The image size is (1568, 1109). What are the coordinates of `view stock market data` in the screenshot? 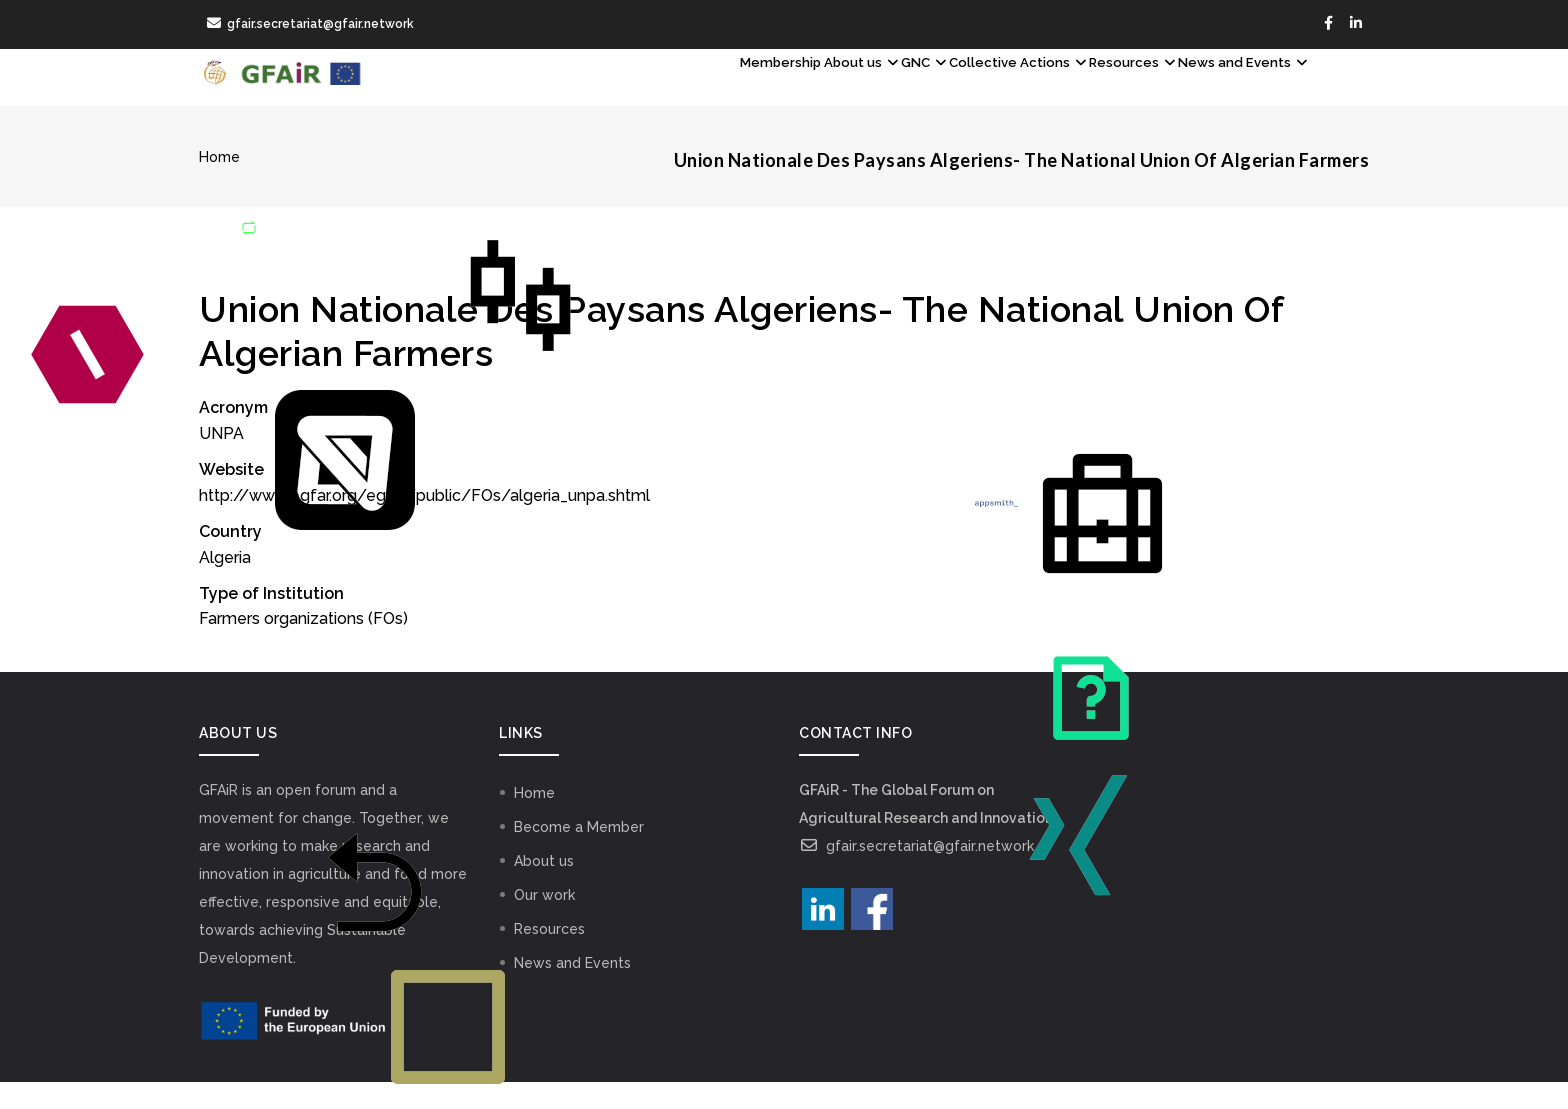 It's located at (520, 295).